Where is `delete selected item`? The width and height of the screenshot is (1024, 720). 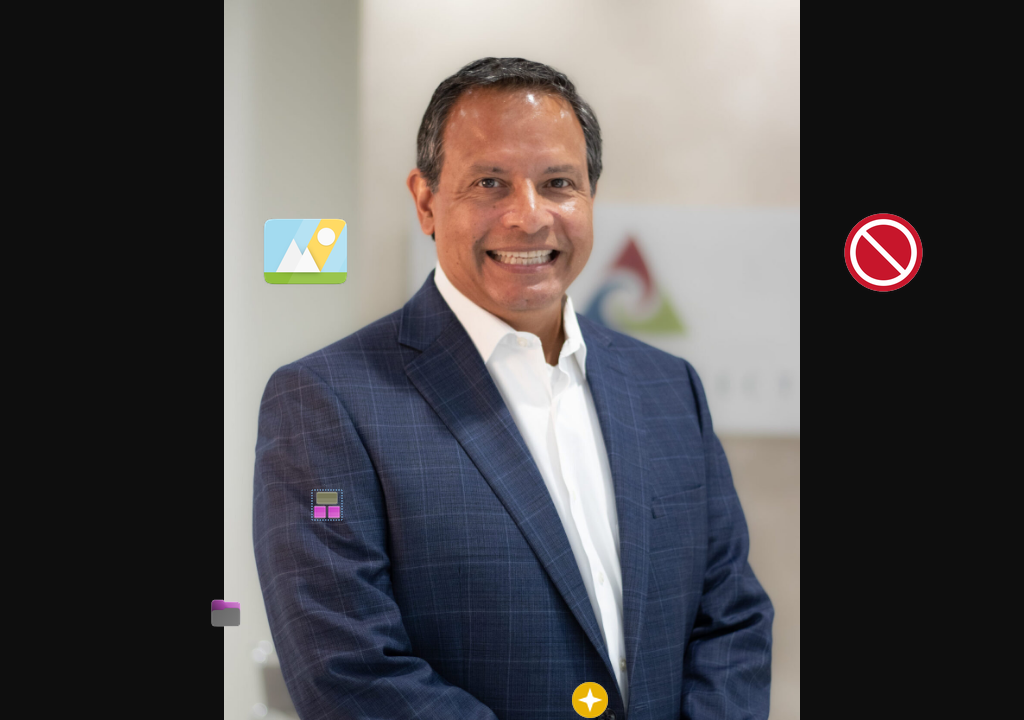
delete selected item is located at coordinates (883, 252).